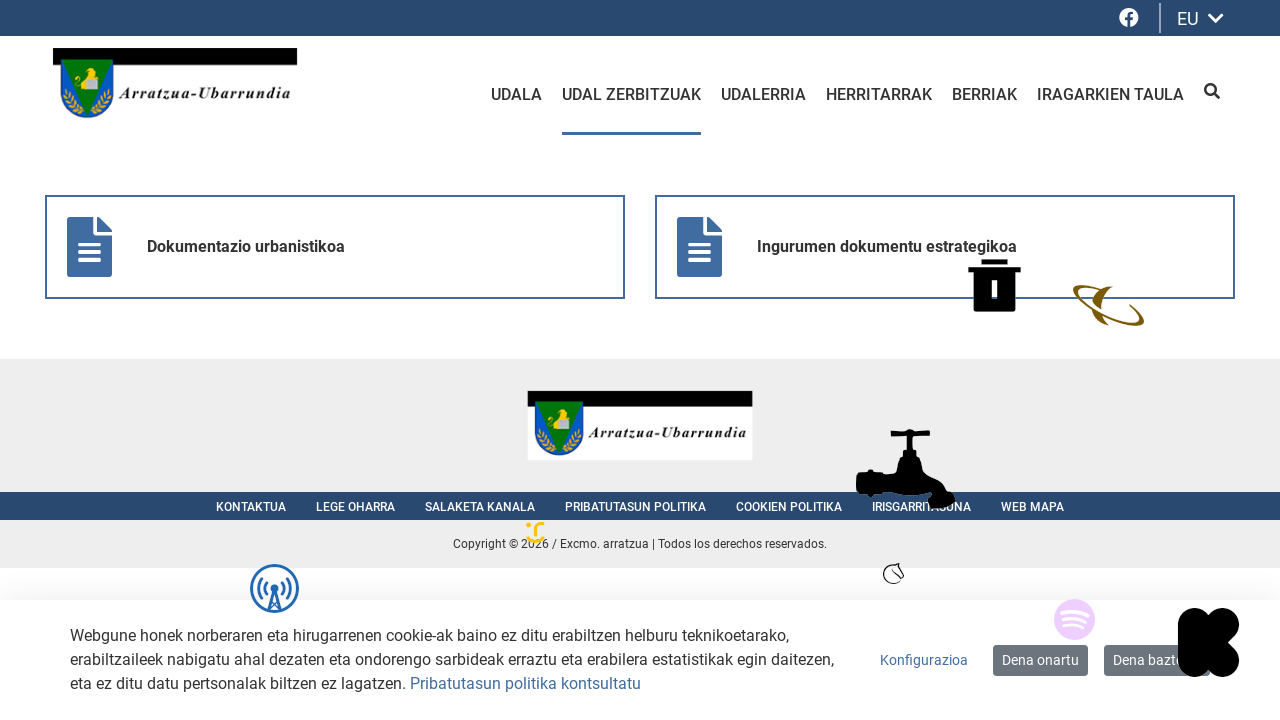  What do you see at coordinates (1208, 642) in the screenshot?
I see `open Kickstarter app` at bounding box center [1208, 642].